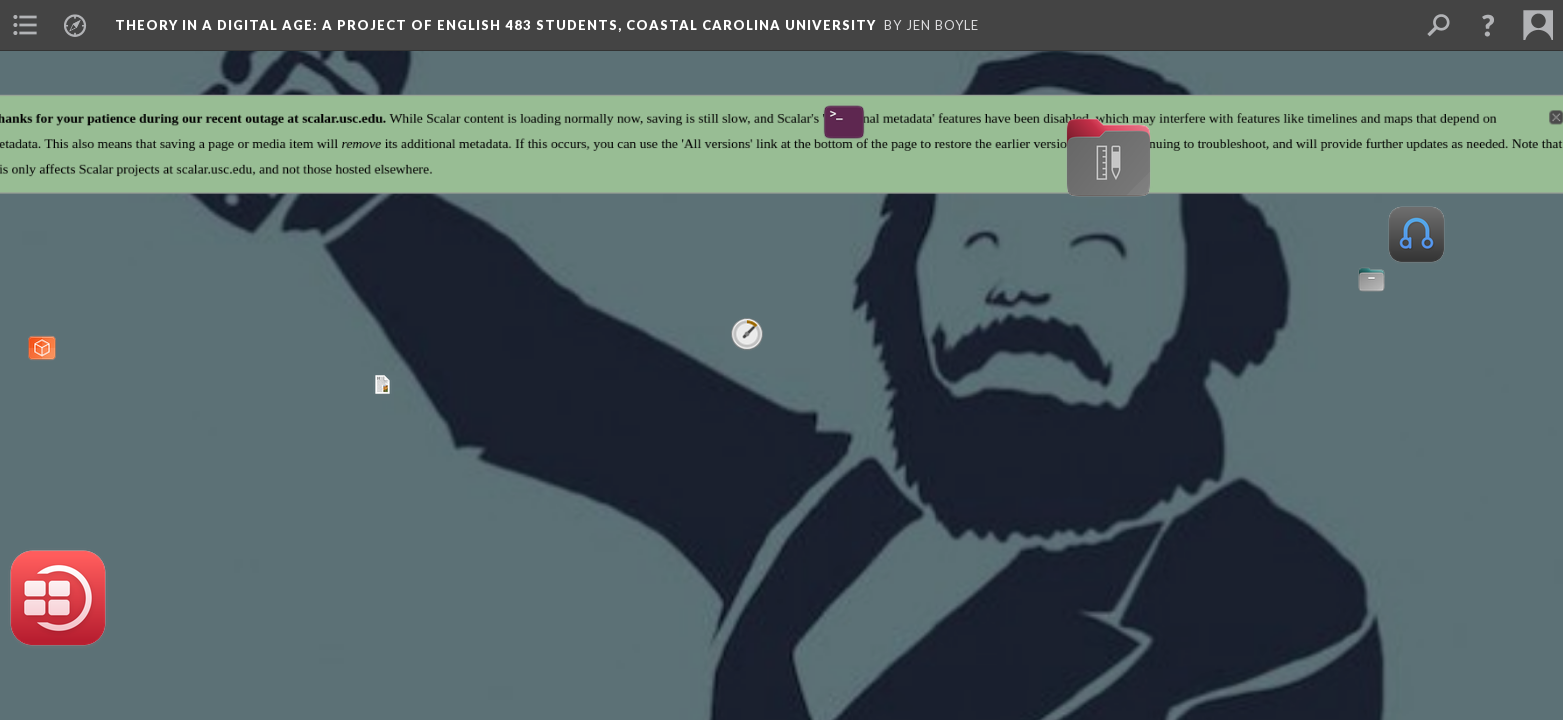 This screenshot has height=720, width=1563. I want to click on open auryo soundcloud client, so click(1416, 234).